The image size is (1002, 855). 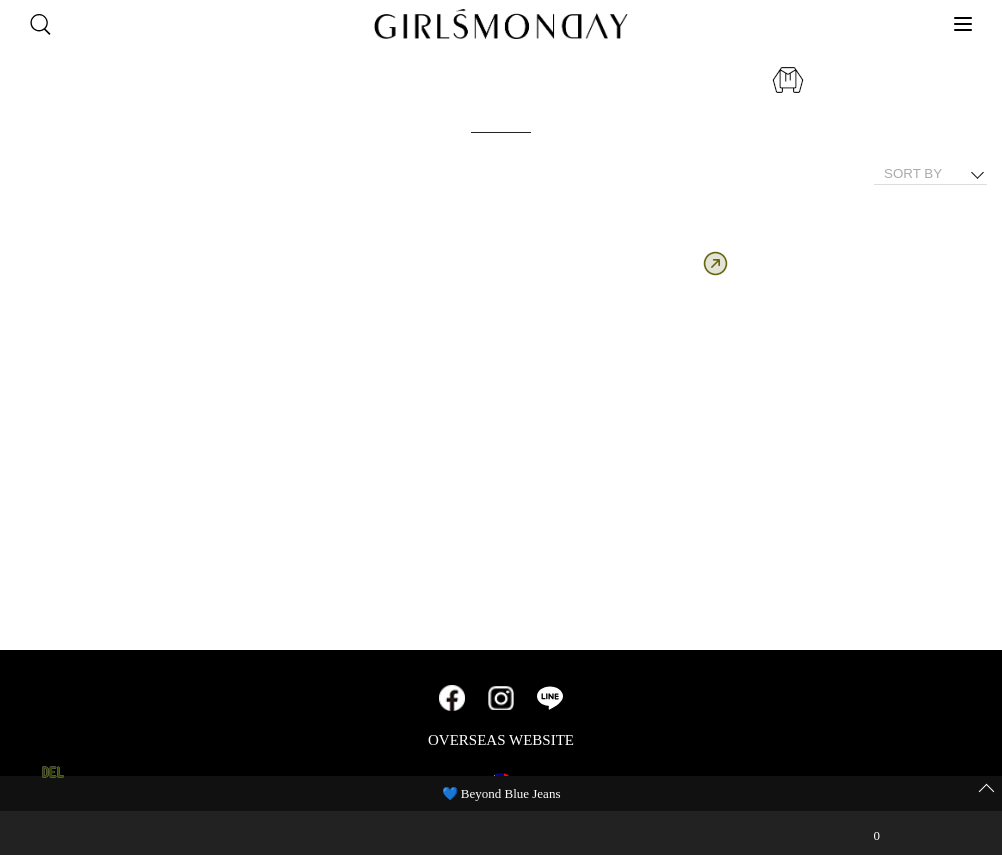 What do you see at coordinates (715, 263) in the screenshot?
I see `open link in new tab or external window` at bounding box center [715, 263].